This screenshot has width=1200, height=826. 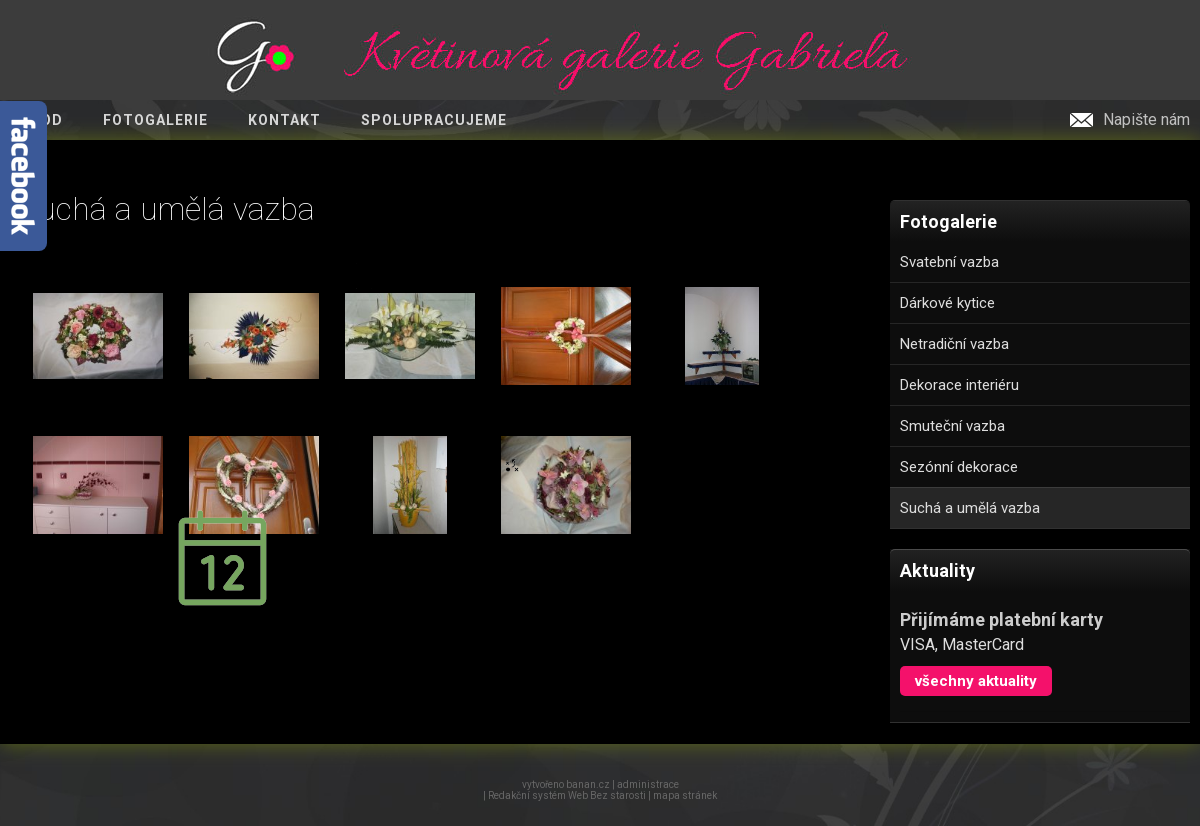 I want to click on view game plan or strategy options, so click(x=511, y=465).